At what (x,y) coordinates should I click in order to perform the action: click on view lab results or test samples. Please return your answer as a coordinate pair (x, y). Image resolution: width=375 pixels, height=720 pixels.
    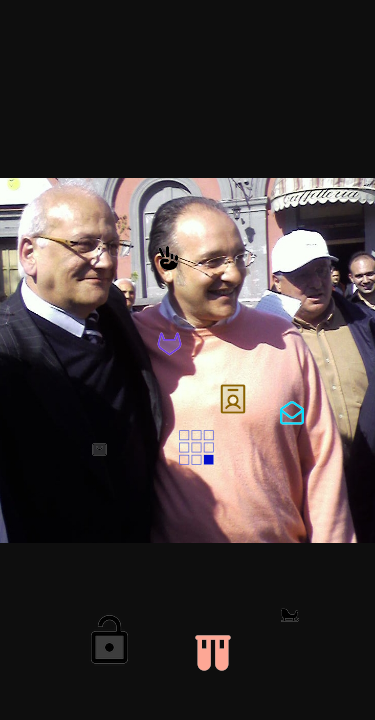
    Looking at the image, I should click on (213, 653).